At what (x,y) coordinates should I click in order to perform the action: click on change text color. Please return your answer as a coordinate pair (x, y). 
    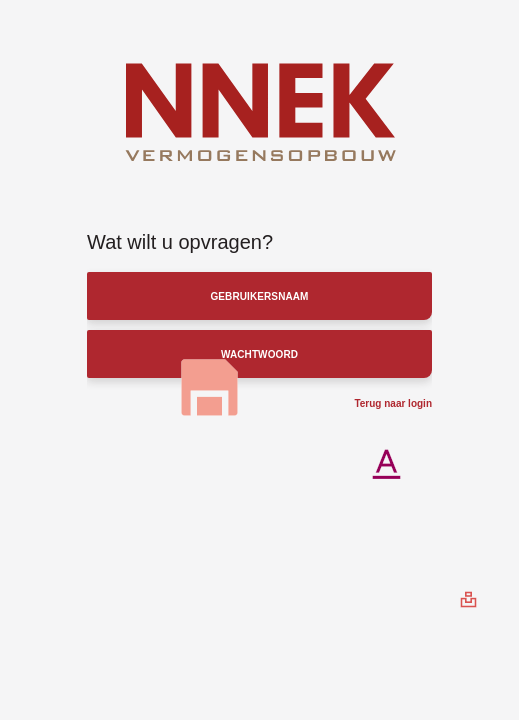
    Looking at the image, I should click on (386, 463).